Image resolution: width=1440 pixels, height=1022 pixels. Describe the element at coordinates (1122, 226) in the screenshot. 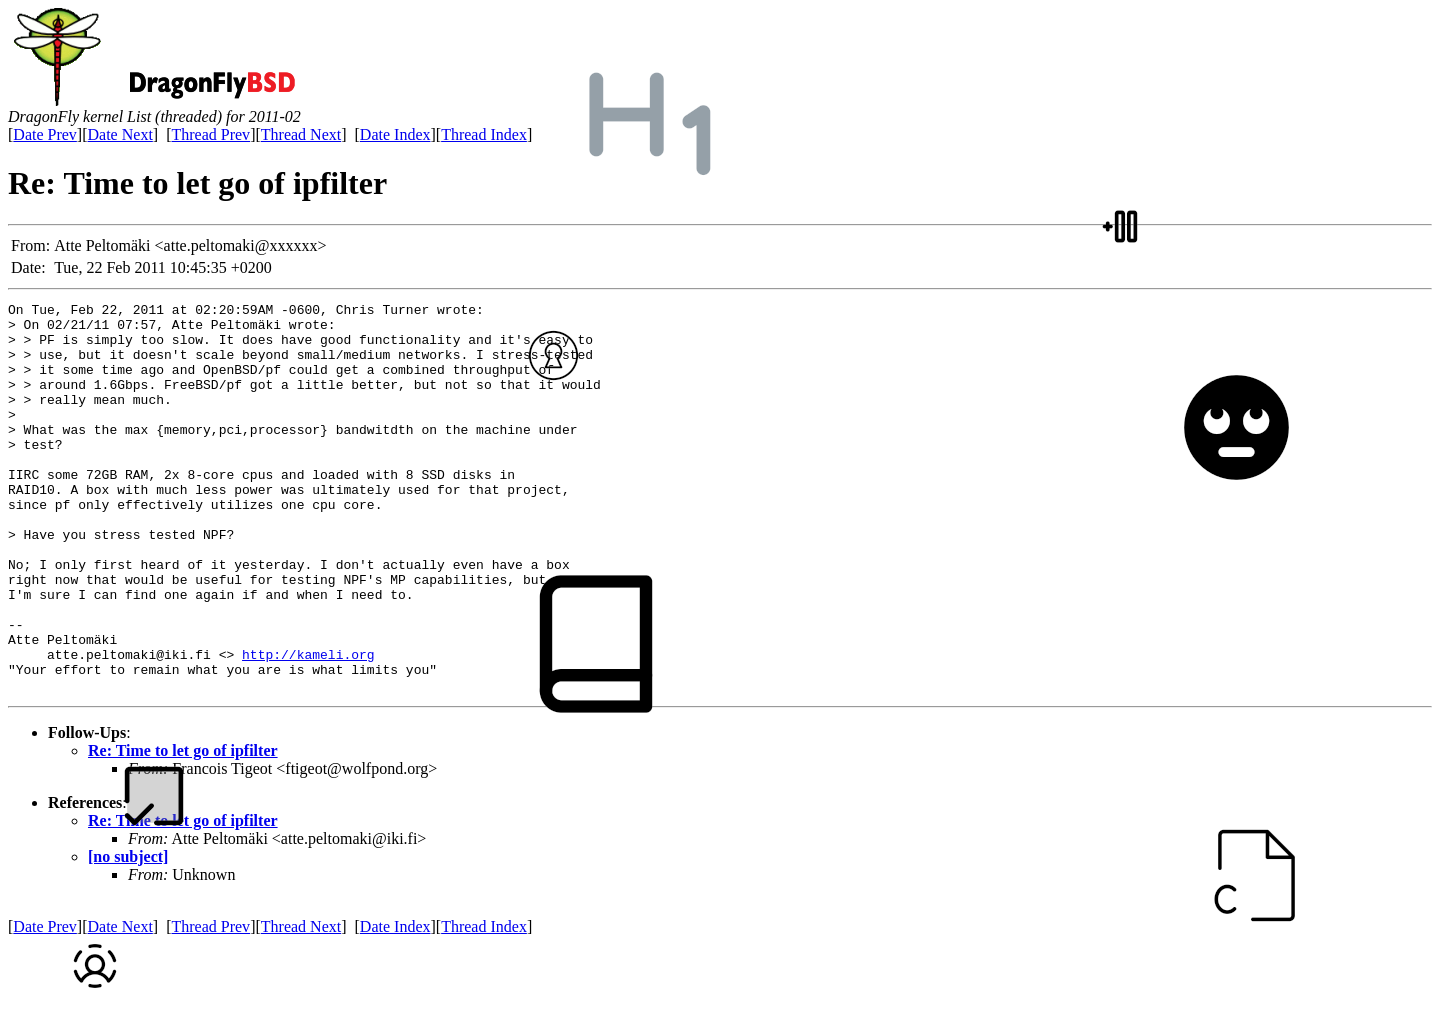

I see `add a new column to the left` at that location.